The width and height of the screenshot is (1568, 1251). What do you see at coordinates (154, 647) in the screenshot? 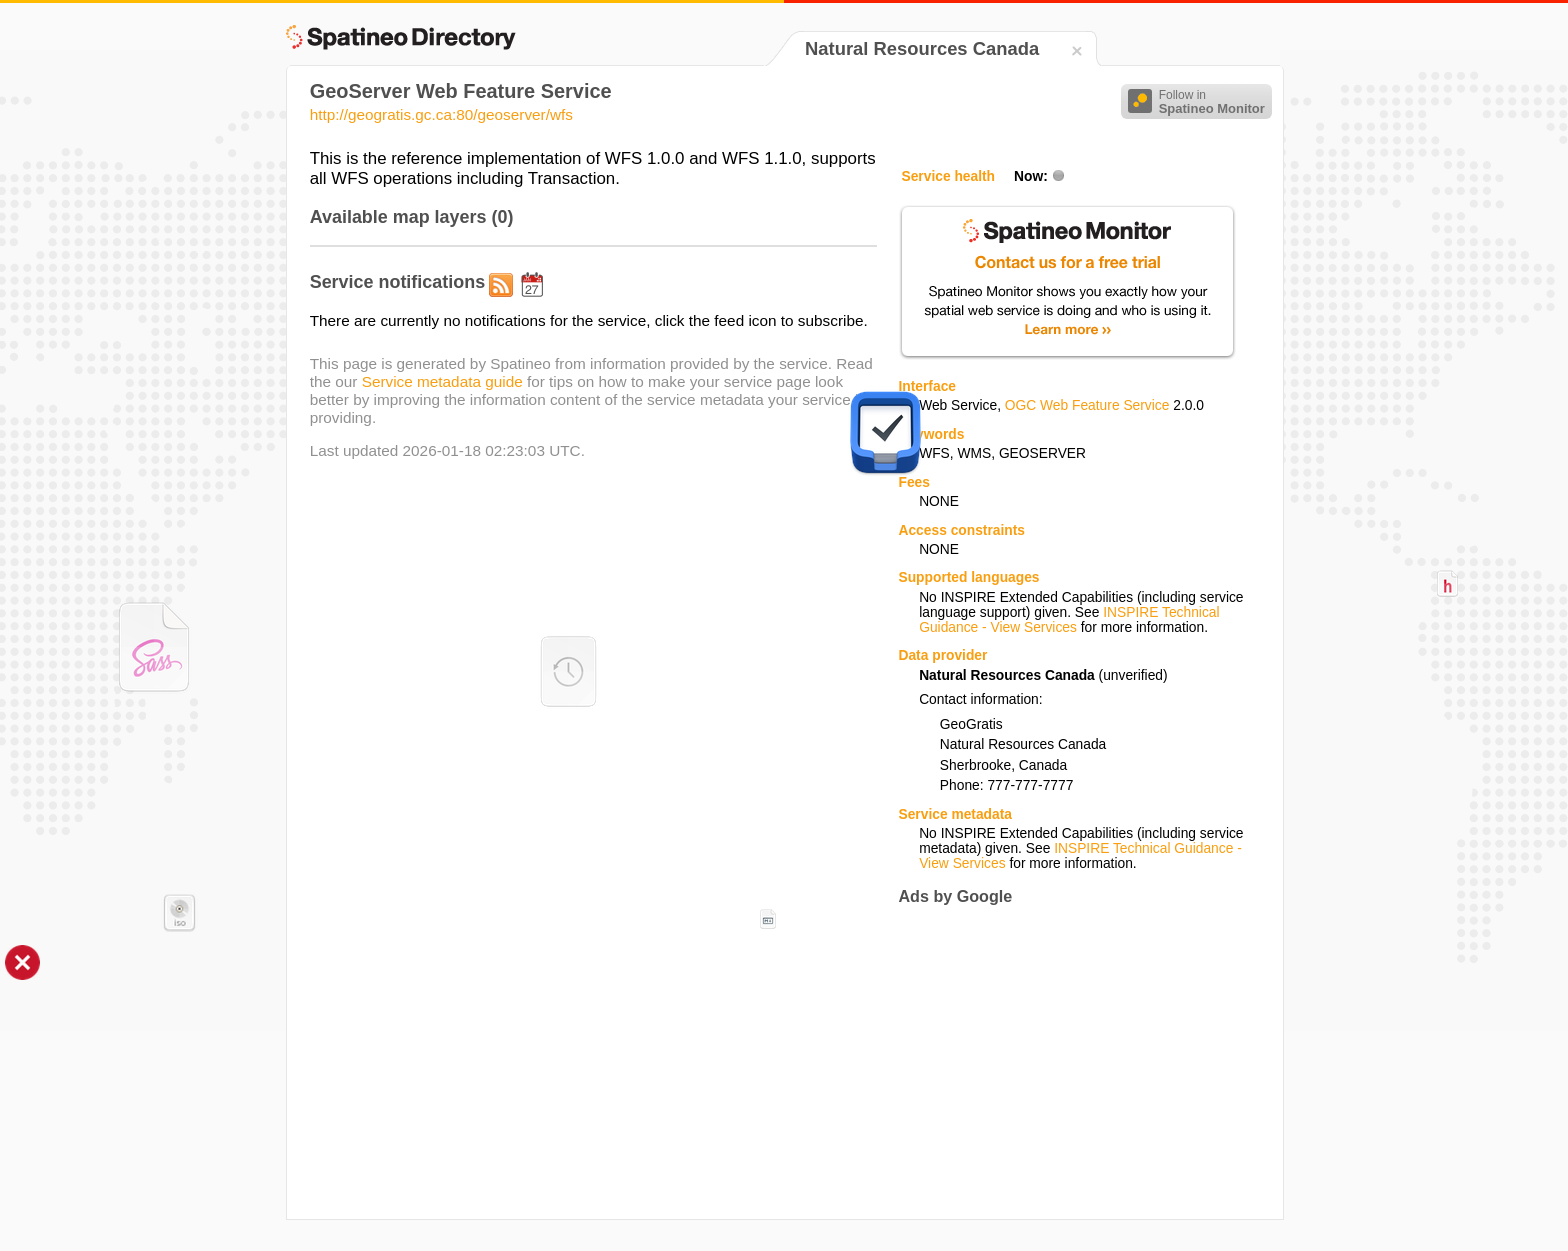
I see `indicates a sass stylesheet file` at bounding box center [154, 647].